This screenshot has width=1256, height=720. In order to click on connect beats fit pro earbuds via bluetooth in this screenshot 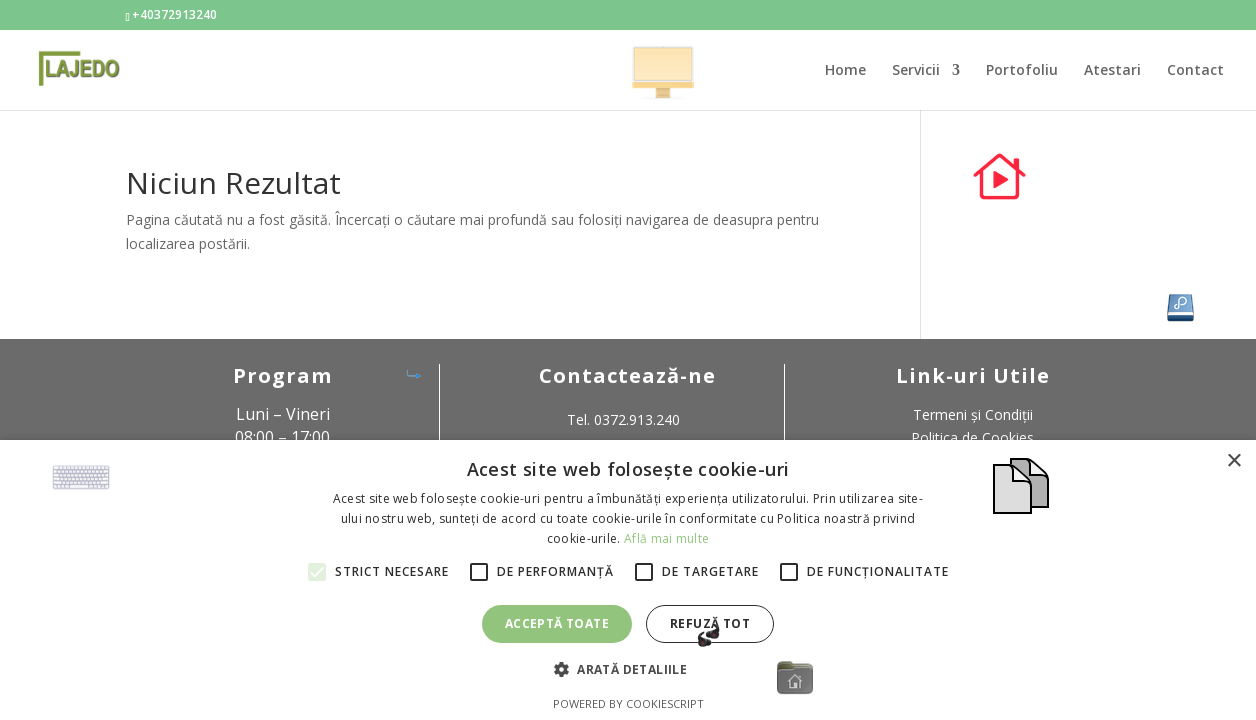, I will do `click(708, 635)`.